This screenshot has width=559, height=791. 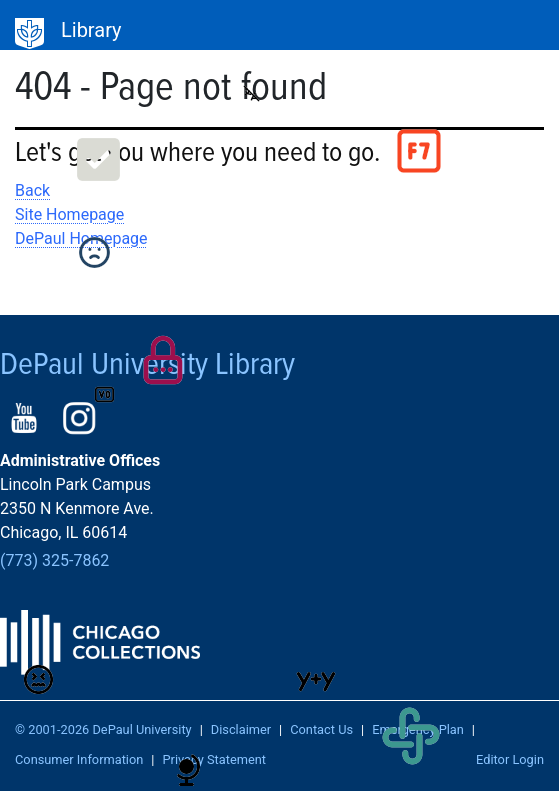 What do you see at coordinates (316, 679) in the screenshot?
I see `mathematical expression or formula input` at bounding box center [316, 679].